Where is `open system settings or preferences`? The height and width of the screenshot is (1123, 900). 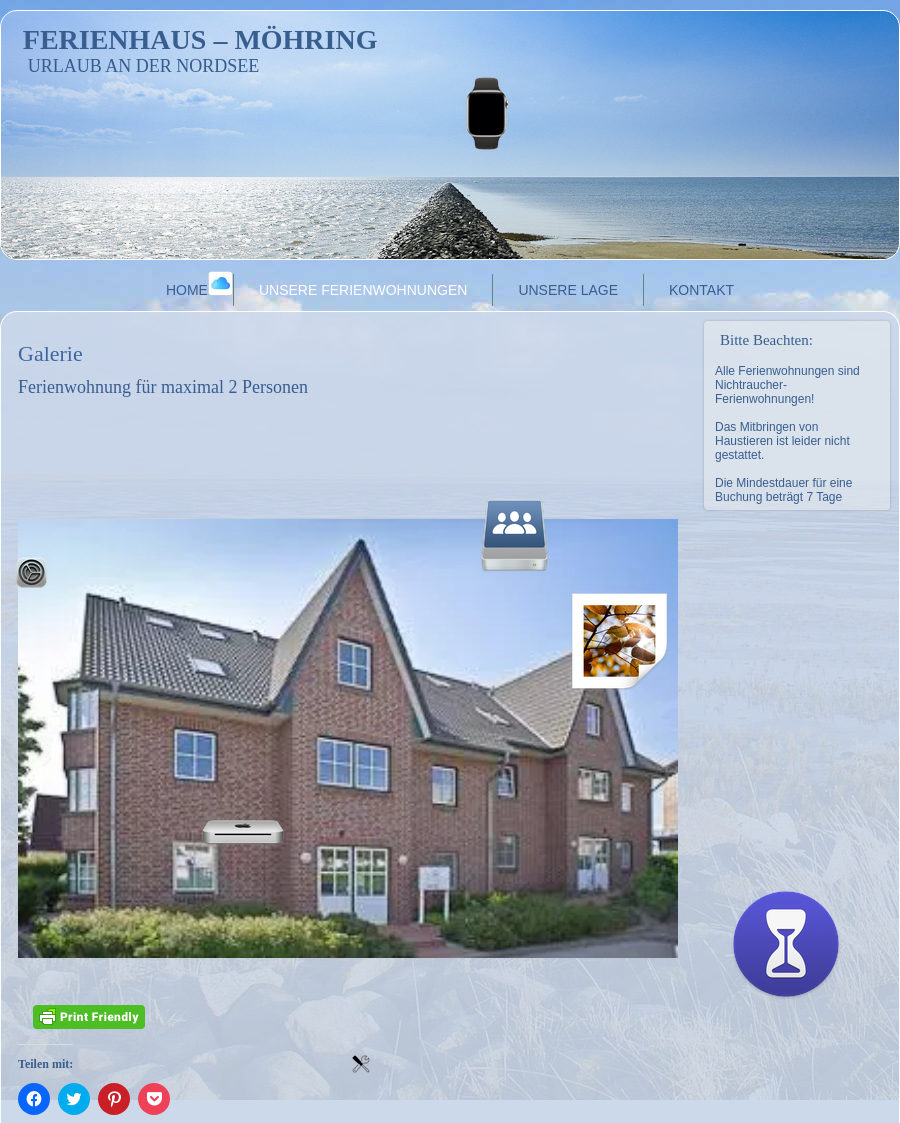
open system settings or preferences is located at coordinates (31, 572).